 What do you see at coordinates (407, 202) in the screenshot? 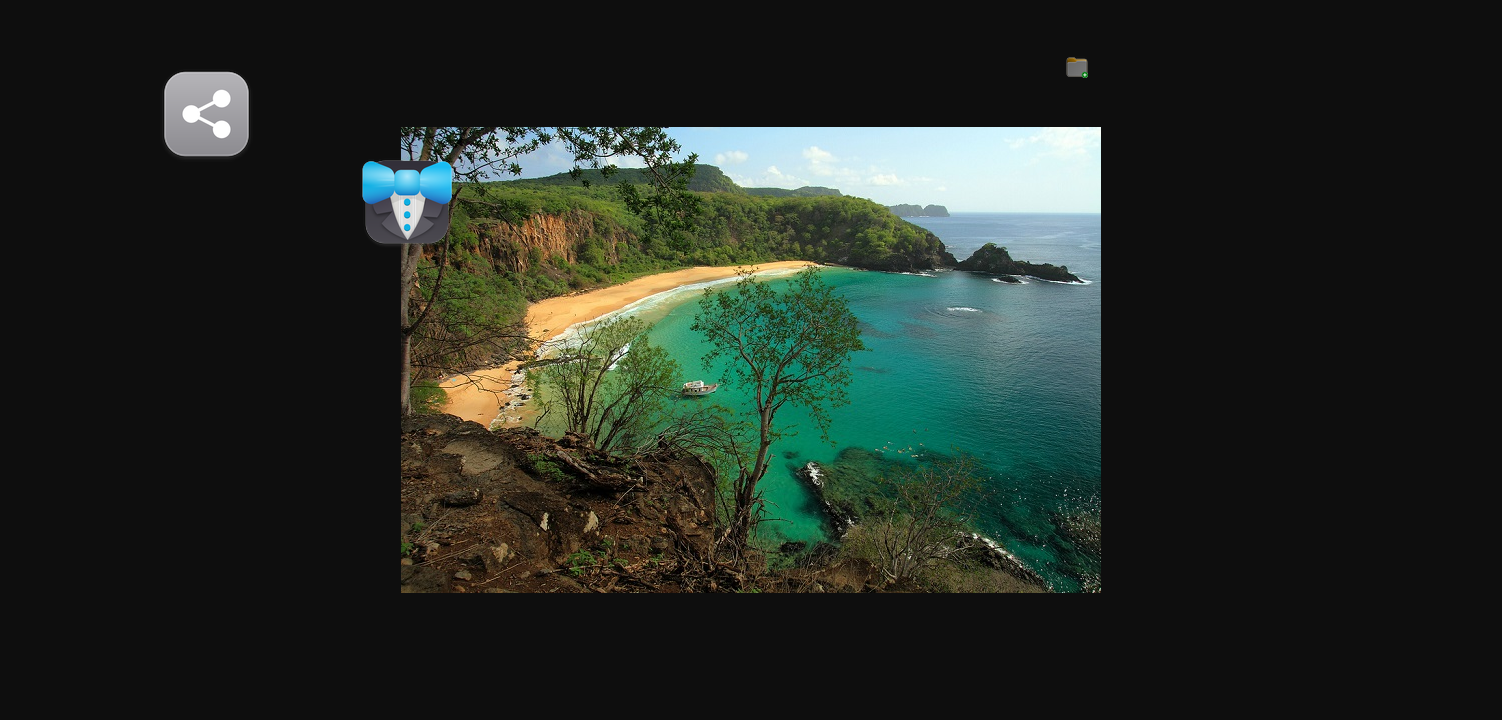
I see `open butler app` at bounding box center [407, 202].